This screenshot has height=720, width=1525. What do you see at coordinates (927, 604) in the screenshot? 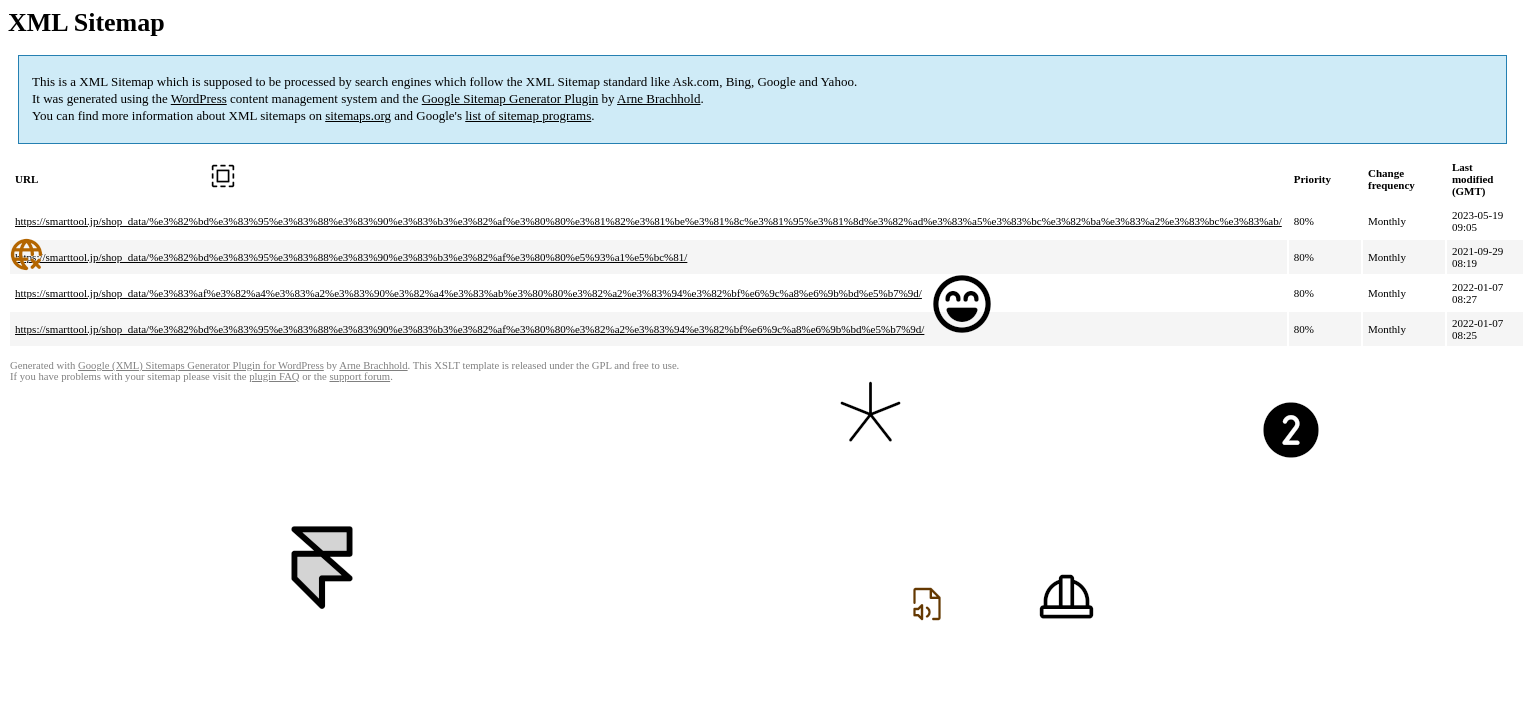
I see `open an audio file` at bounding box center [927, 604].